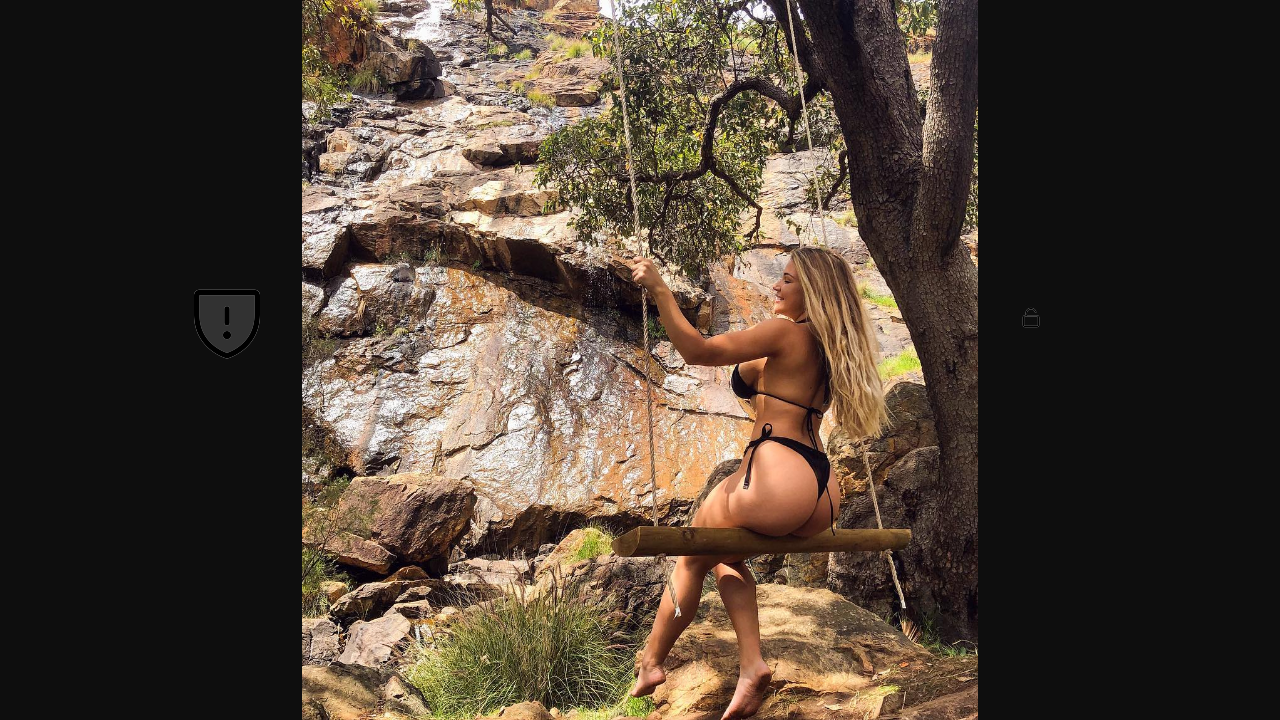 The width and height of the screenshot is (1280, 720). What do you see at coordinates (227, 320) in the screenshot?
I see `security warning or alert detected` at bounding box center [227, 320].